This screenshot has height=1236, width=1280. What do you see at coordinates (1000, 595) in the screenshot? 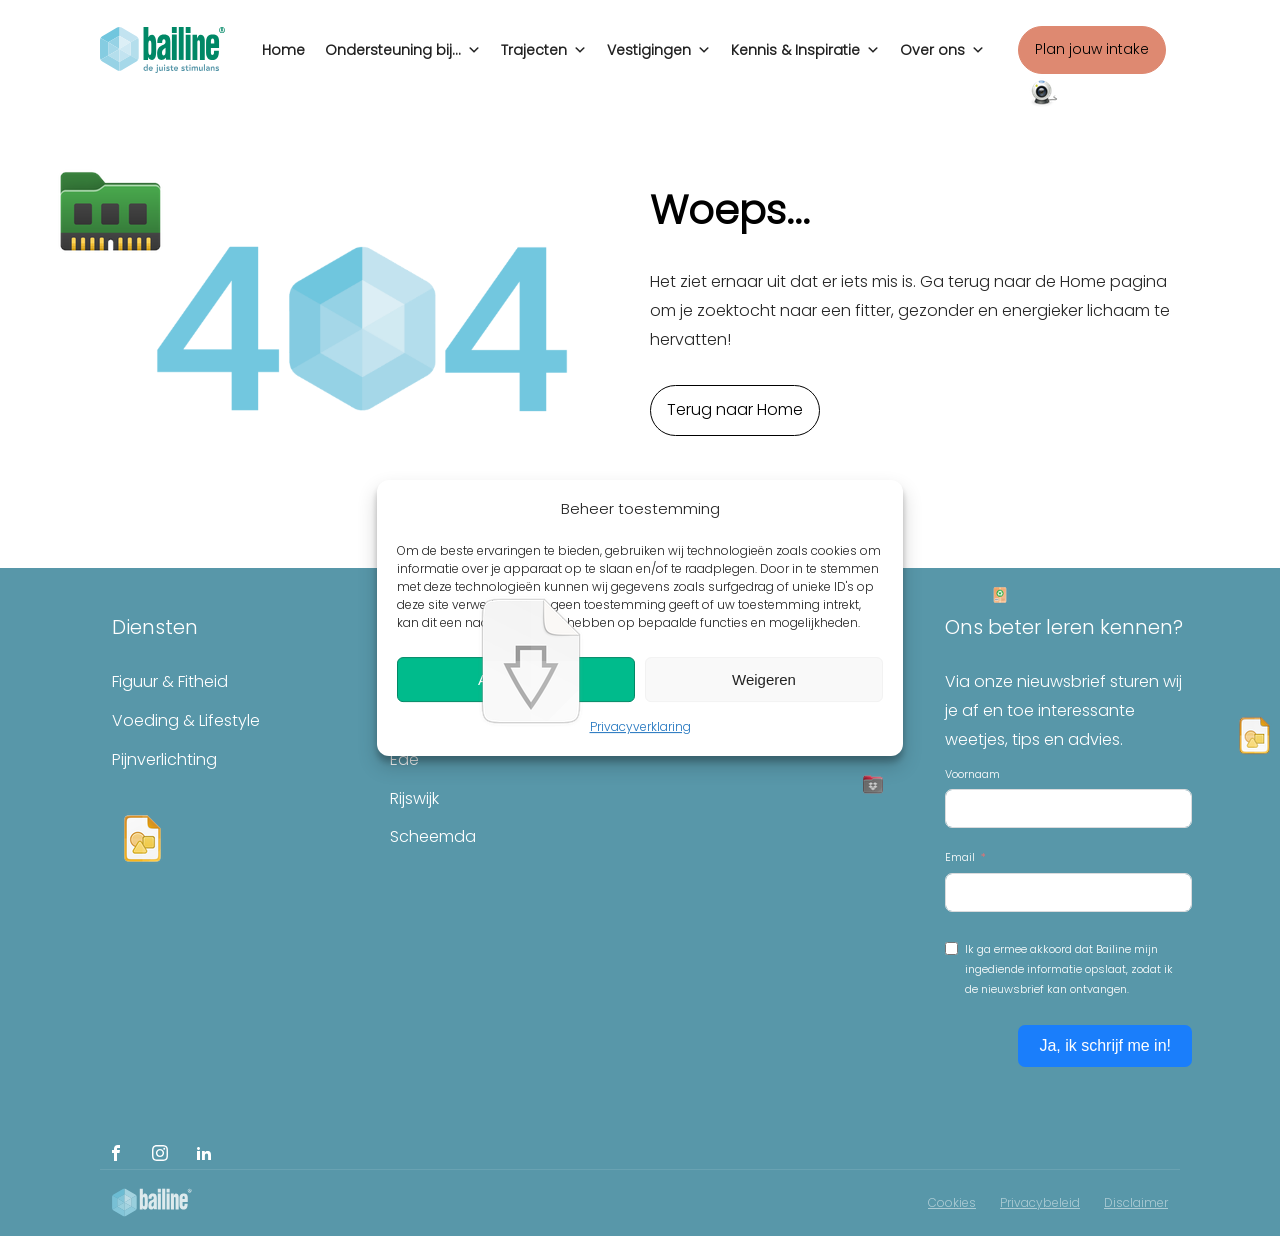
I see `system cleanup or package removal in progress` at bounding box center [1000, 595].